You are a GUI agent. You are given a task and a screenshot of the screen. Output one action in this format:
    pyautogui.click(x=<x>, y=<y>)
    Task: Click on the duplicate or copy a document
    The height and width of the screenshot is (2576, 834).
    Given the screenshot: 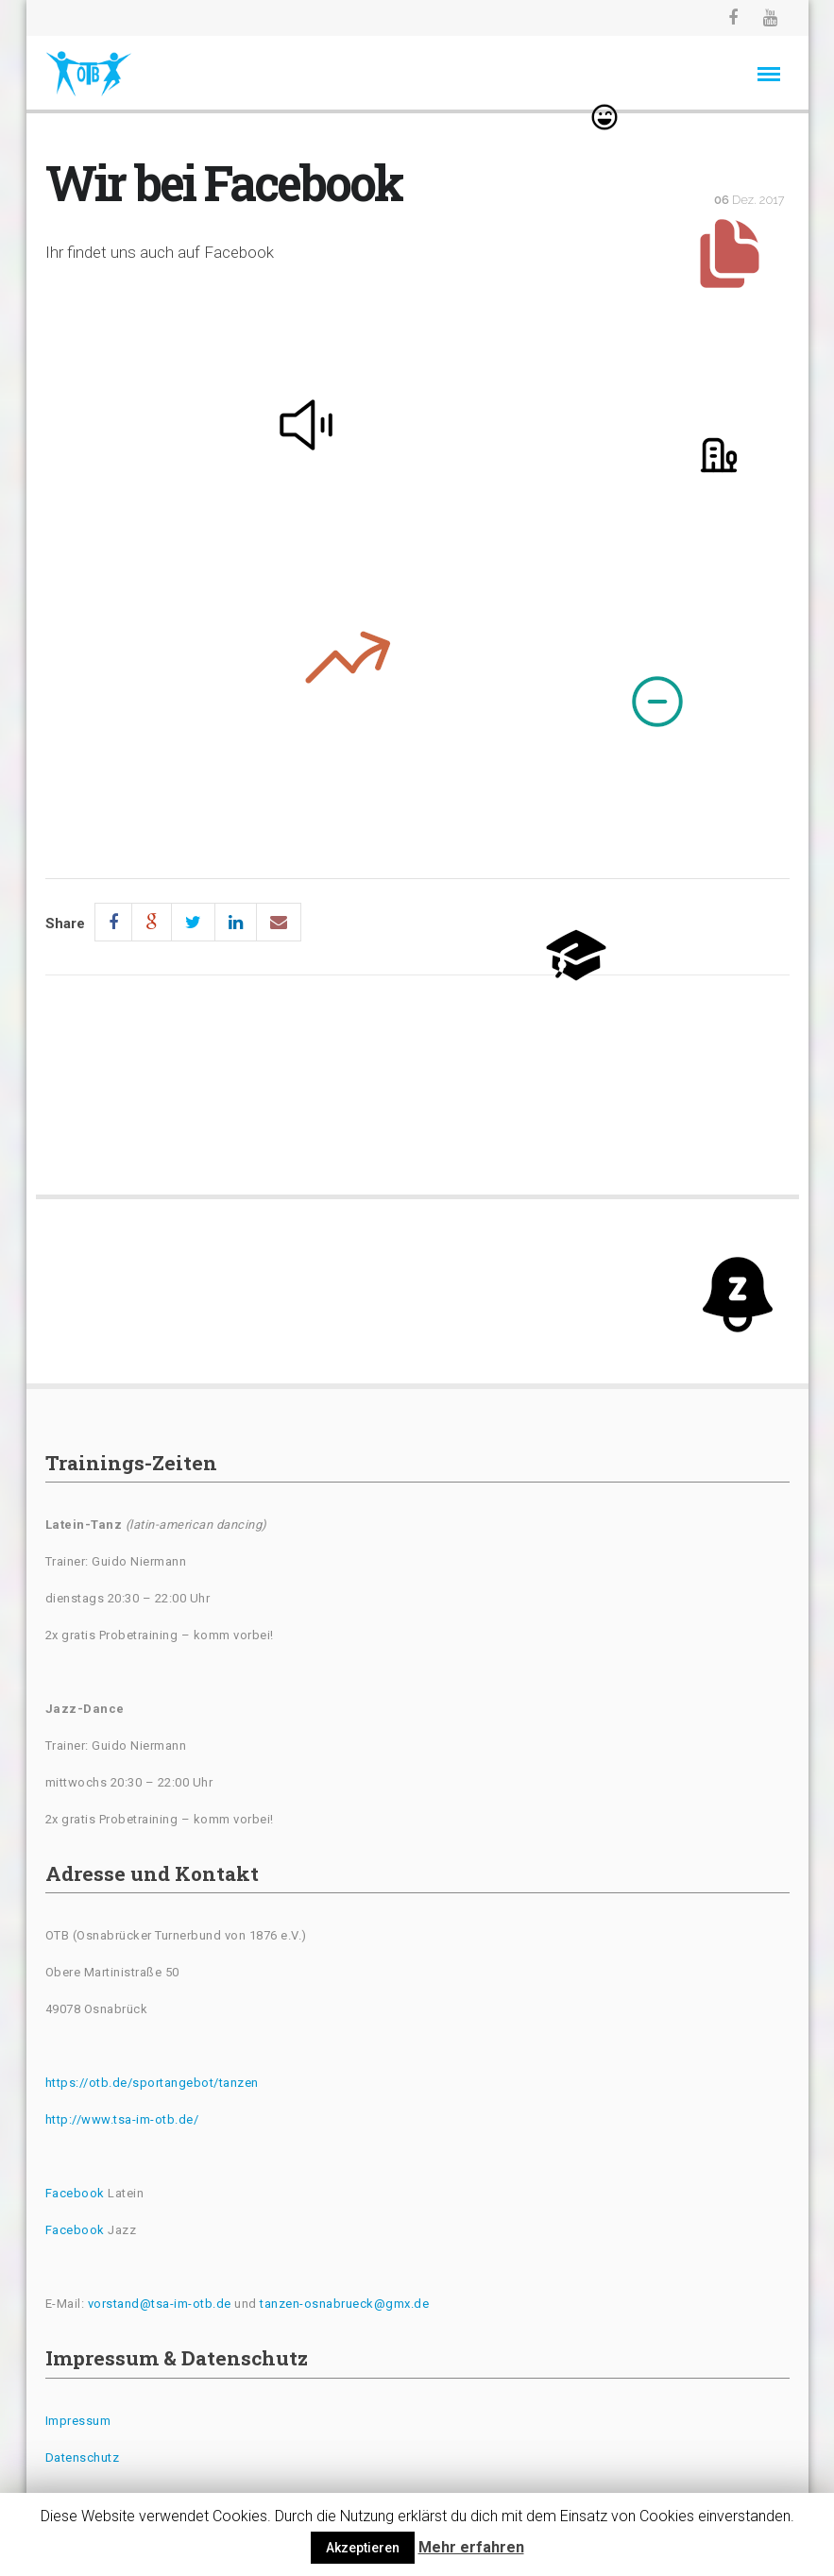 What is the action you would take?
    pyautogui.click(x=729, y=253)
    